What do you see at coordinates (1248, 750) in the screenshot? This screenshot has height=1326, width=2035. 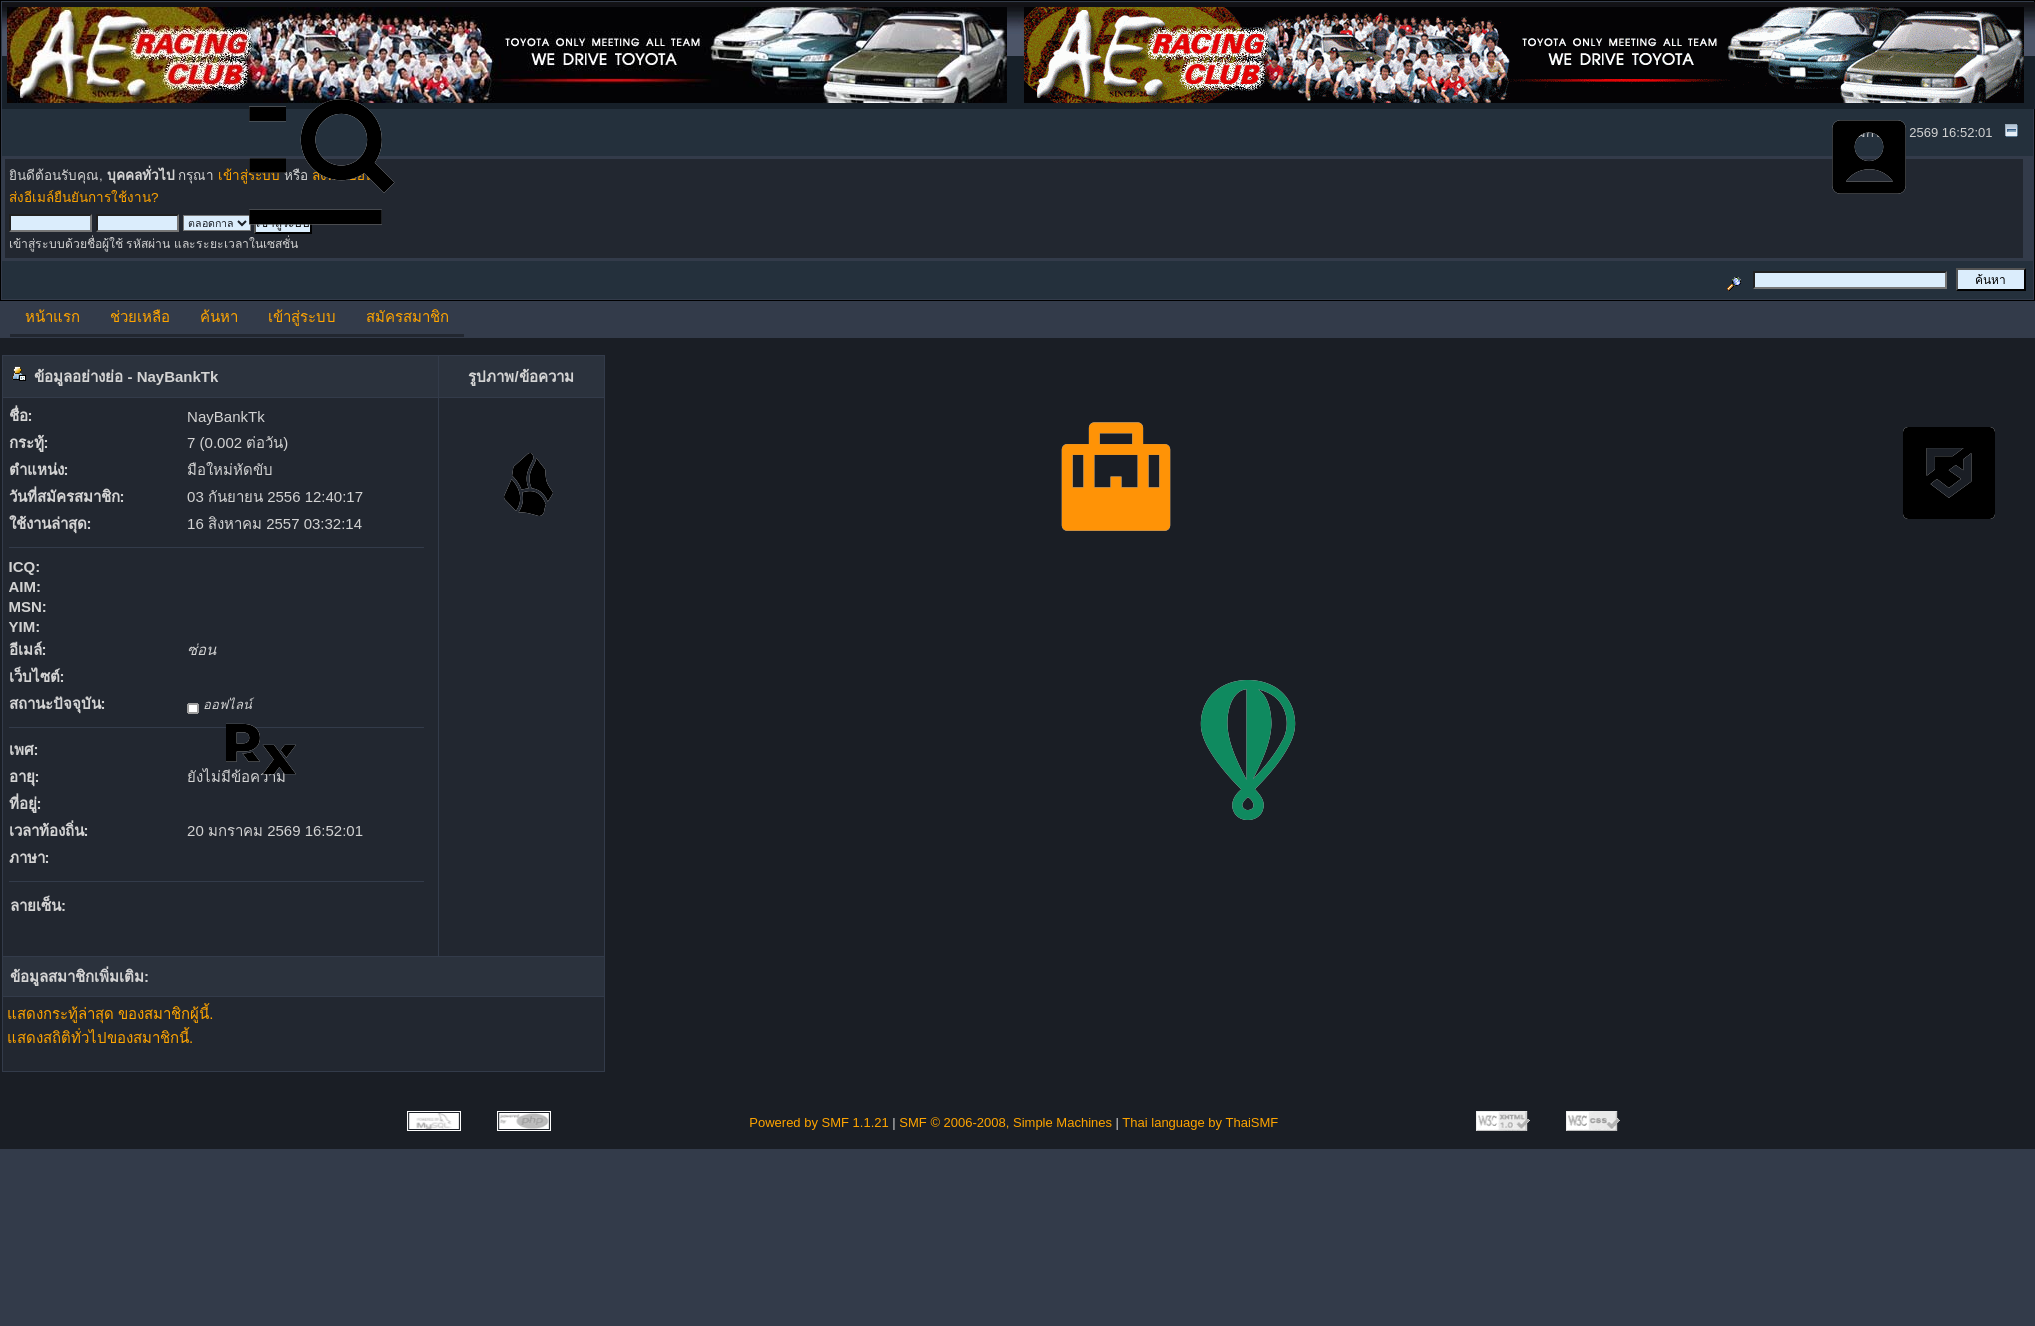 I see `fly.io logo` at bounding box center [1248, 750].